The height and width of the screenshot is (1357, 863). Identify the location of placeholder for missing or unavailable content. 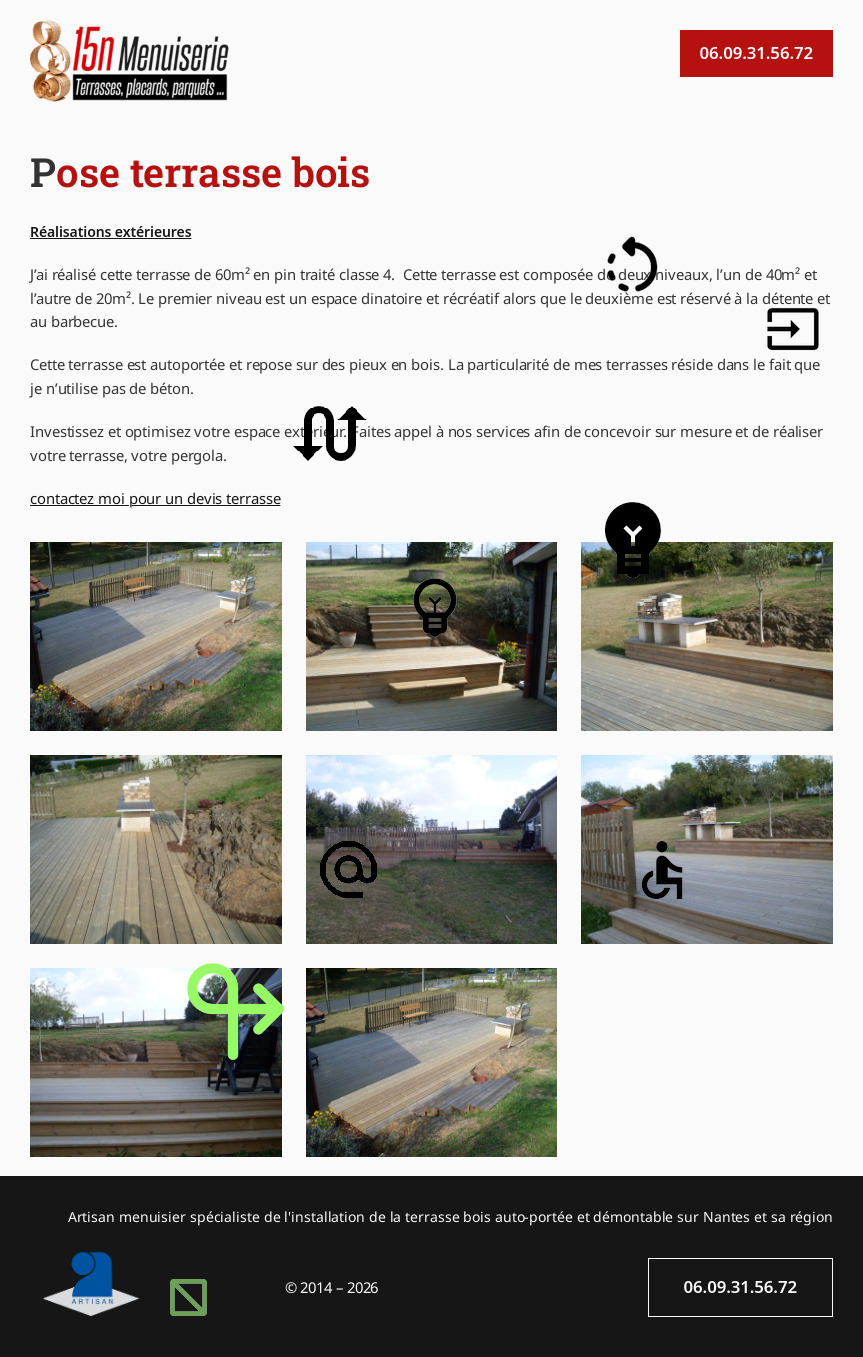
(188, 1297).